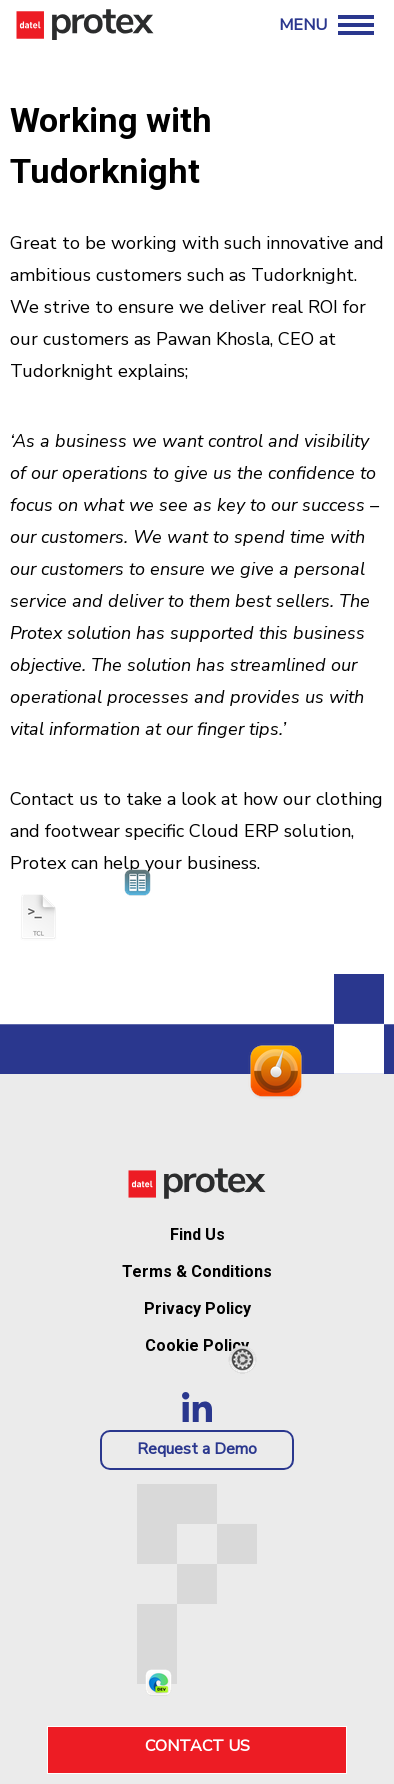 The image size is (394, 1784). I want to click on open progress tracking app, so click(137, 882).